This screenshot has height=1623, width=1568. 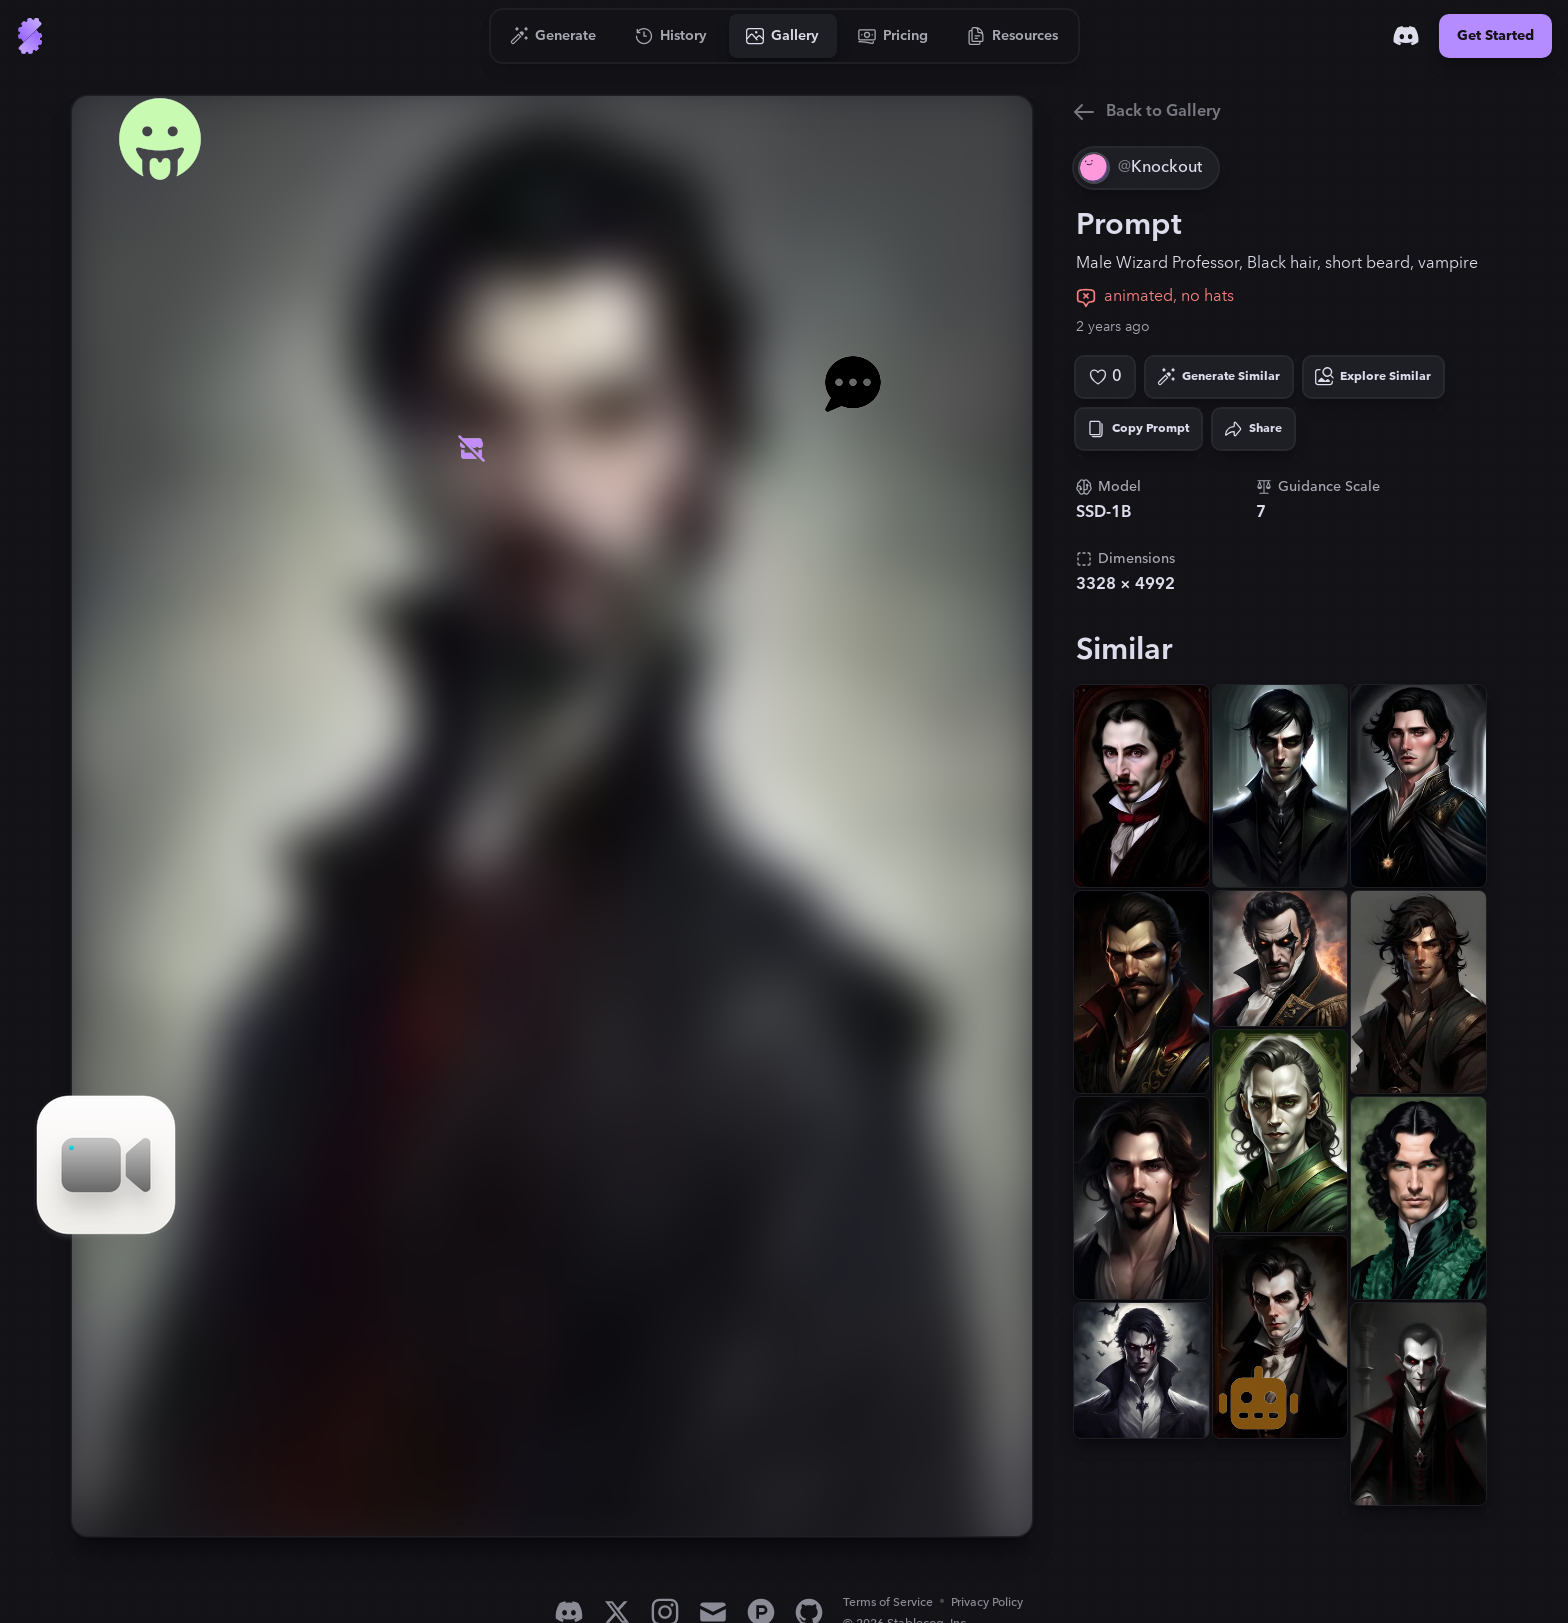 I want to click on add a playful or silly reaction, so click(x=160, y=139).